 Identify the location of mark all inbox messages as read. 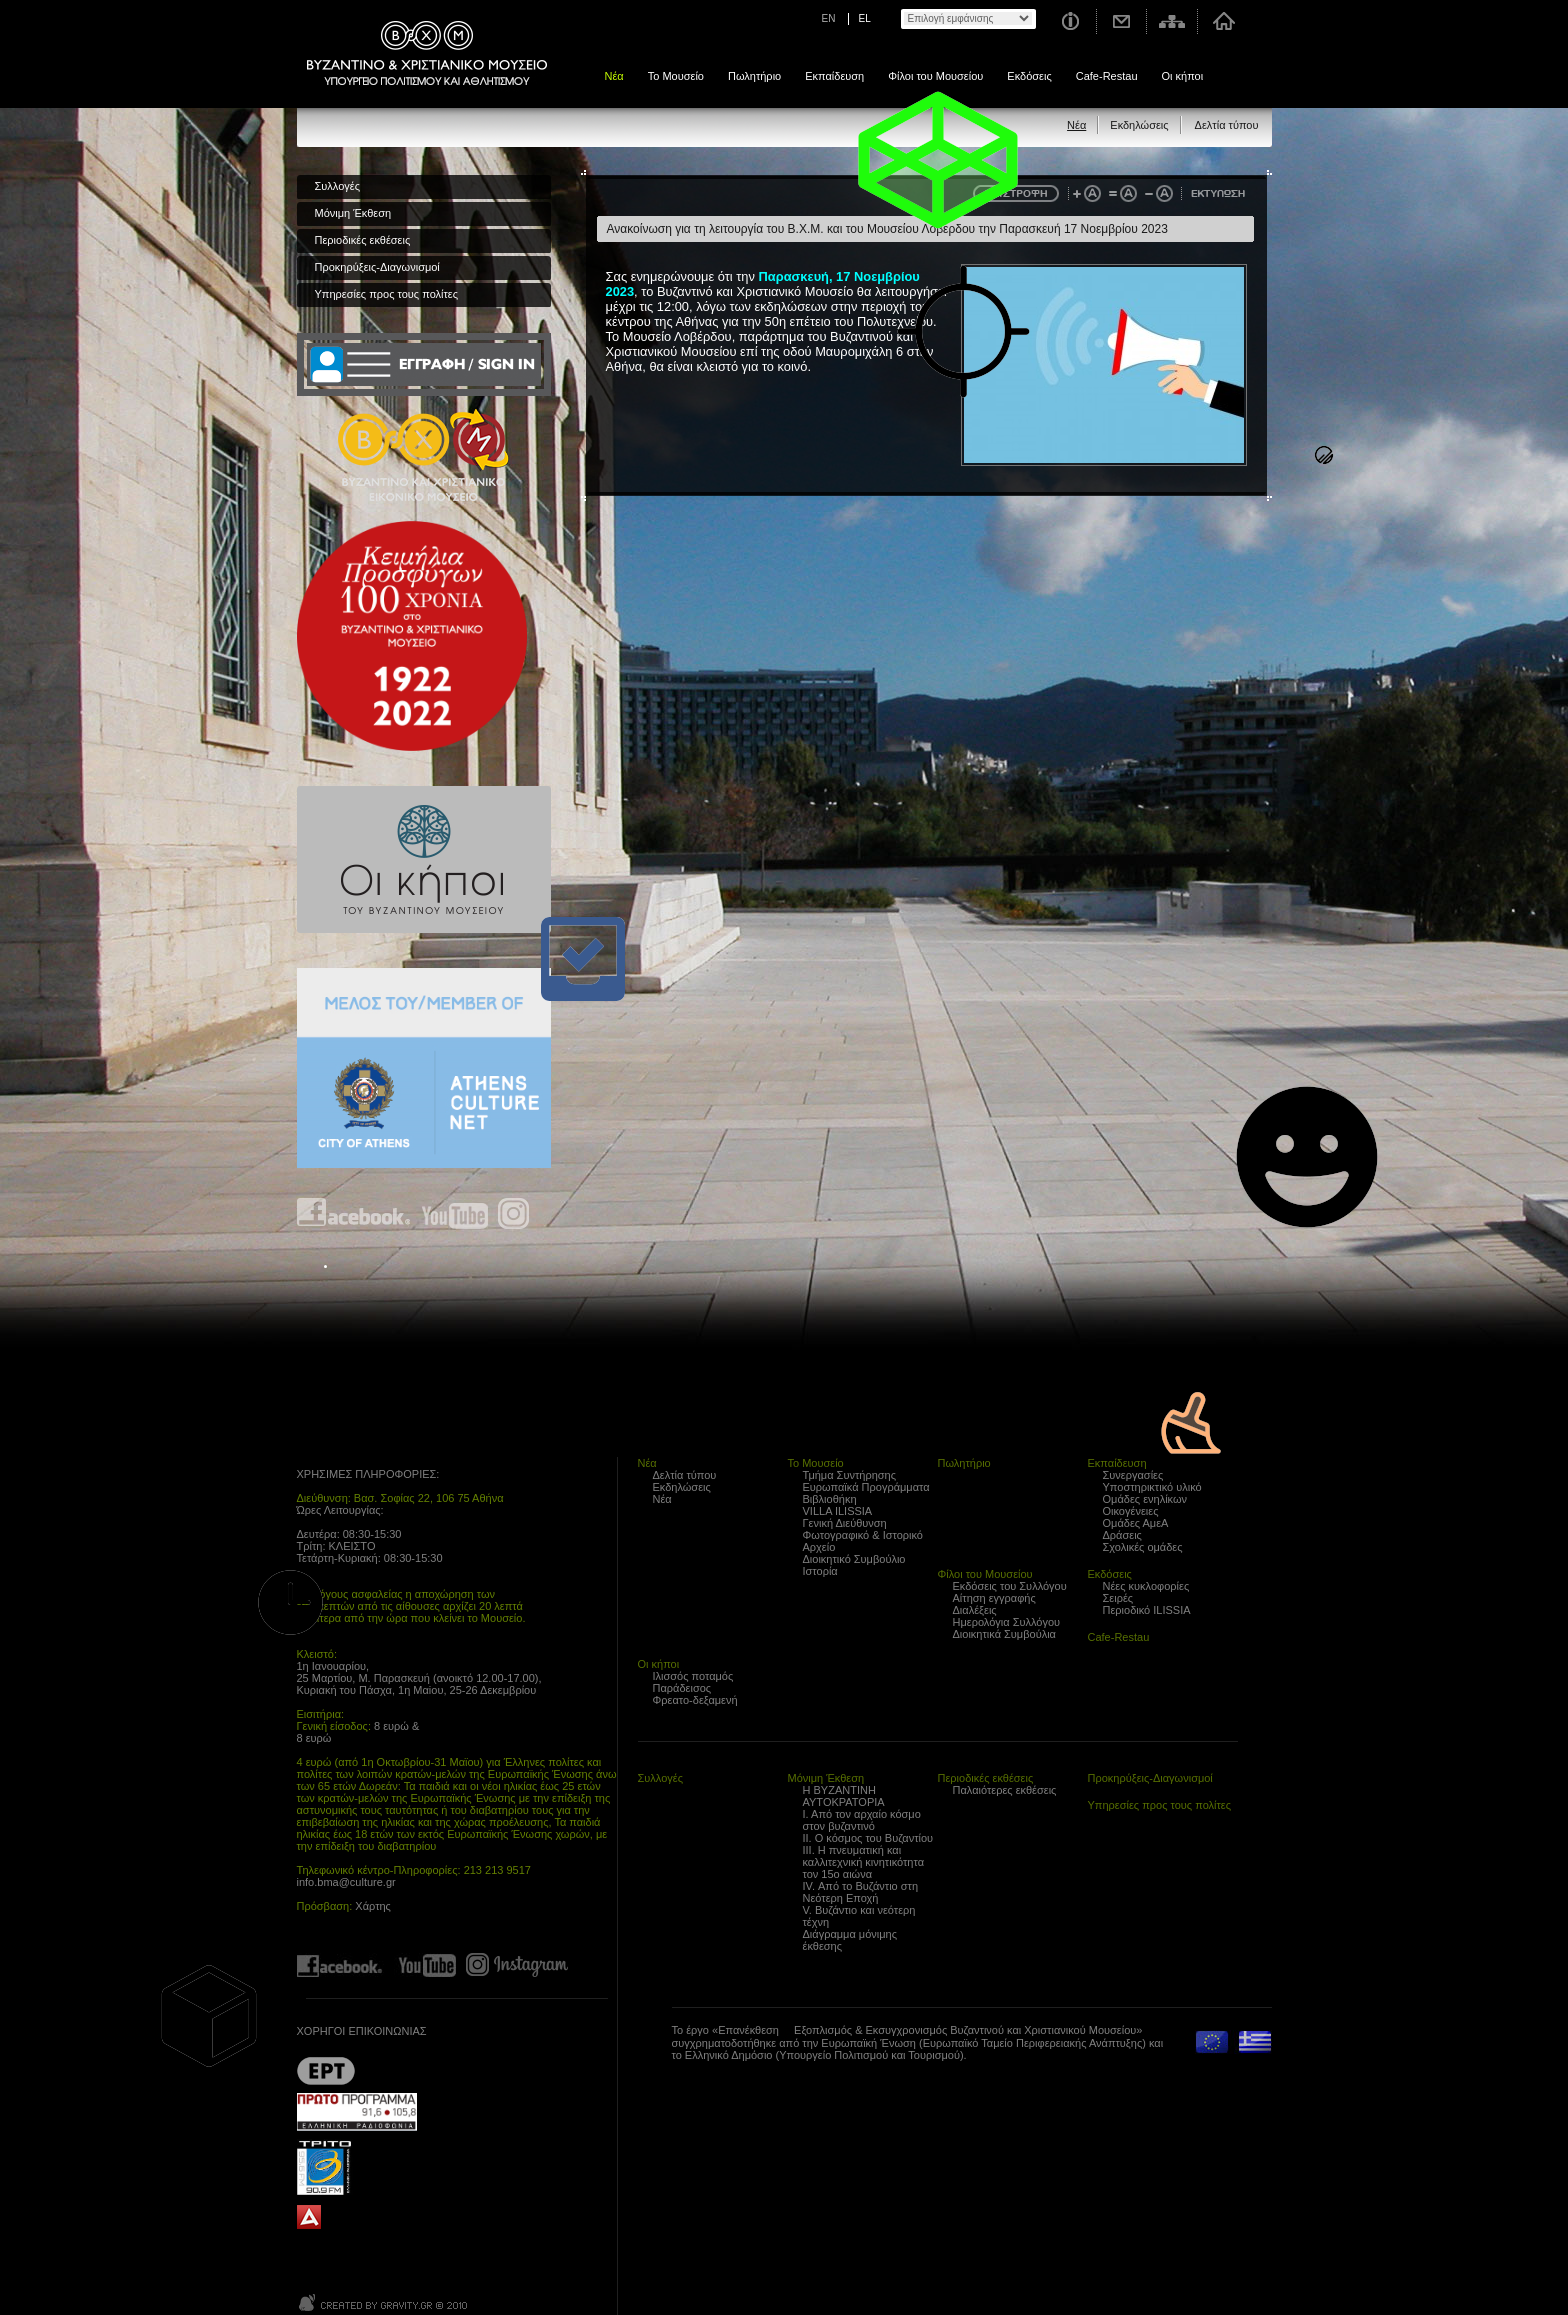
(583, 959).